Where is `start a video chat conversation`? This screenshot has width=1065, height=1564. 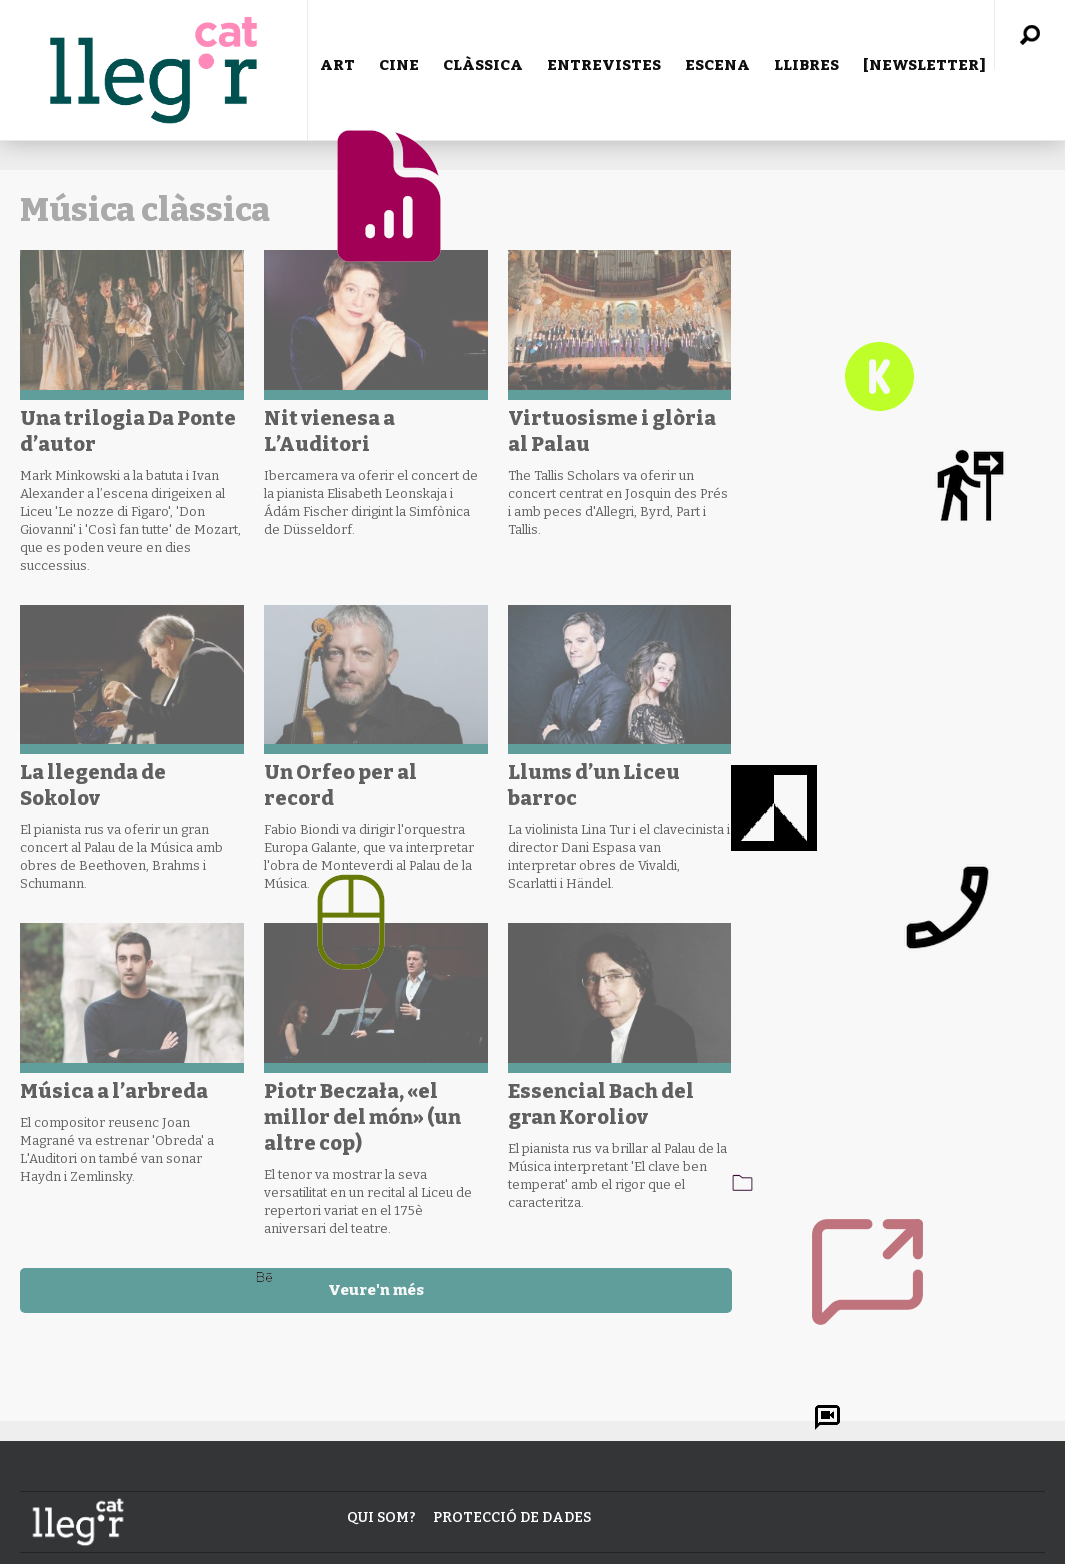 start a video chat conversation is located at coordinates (827, 1417).